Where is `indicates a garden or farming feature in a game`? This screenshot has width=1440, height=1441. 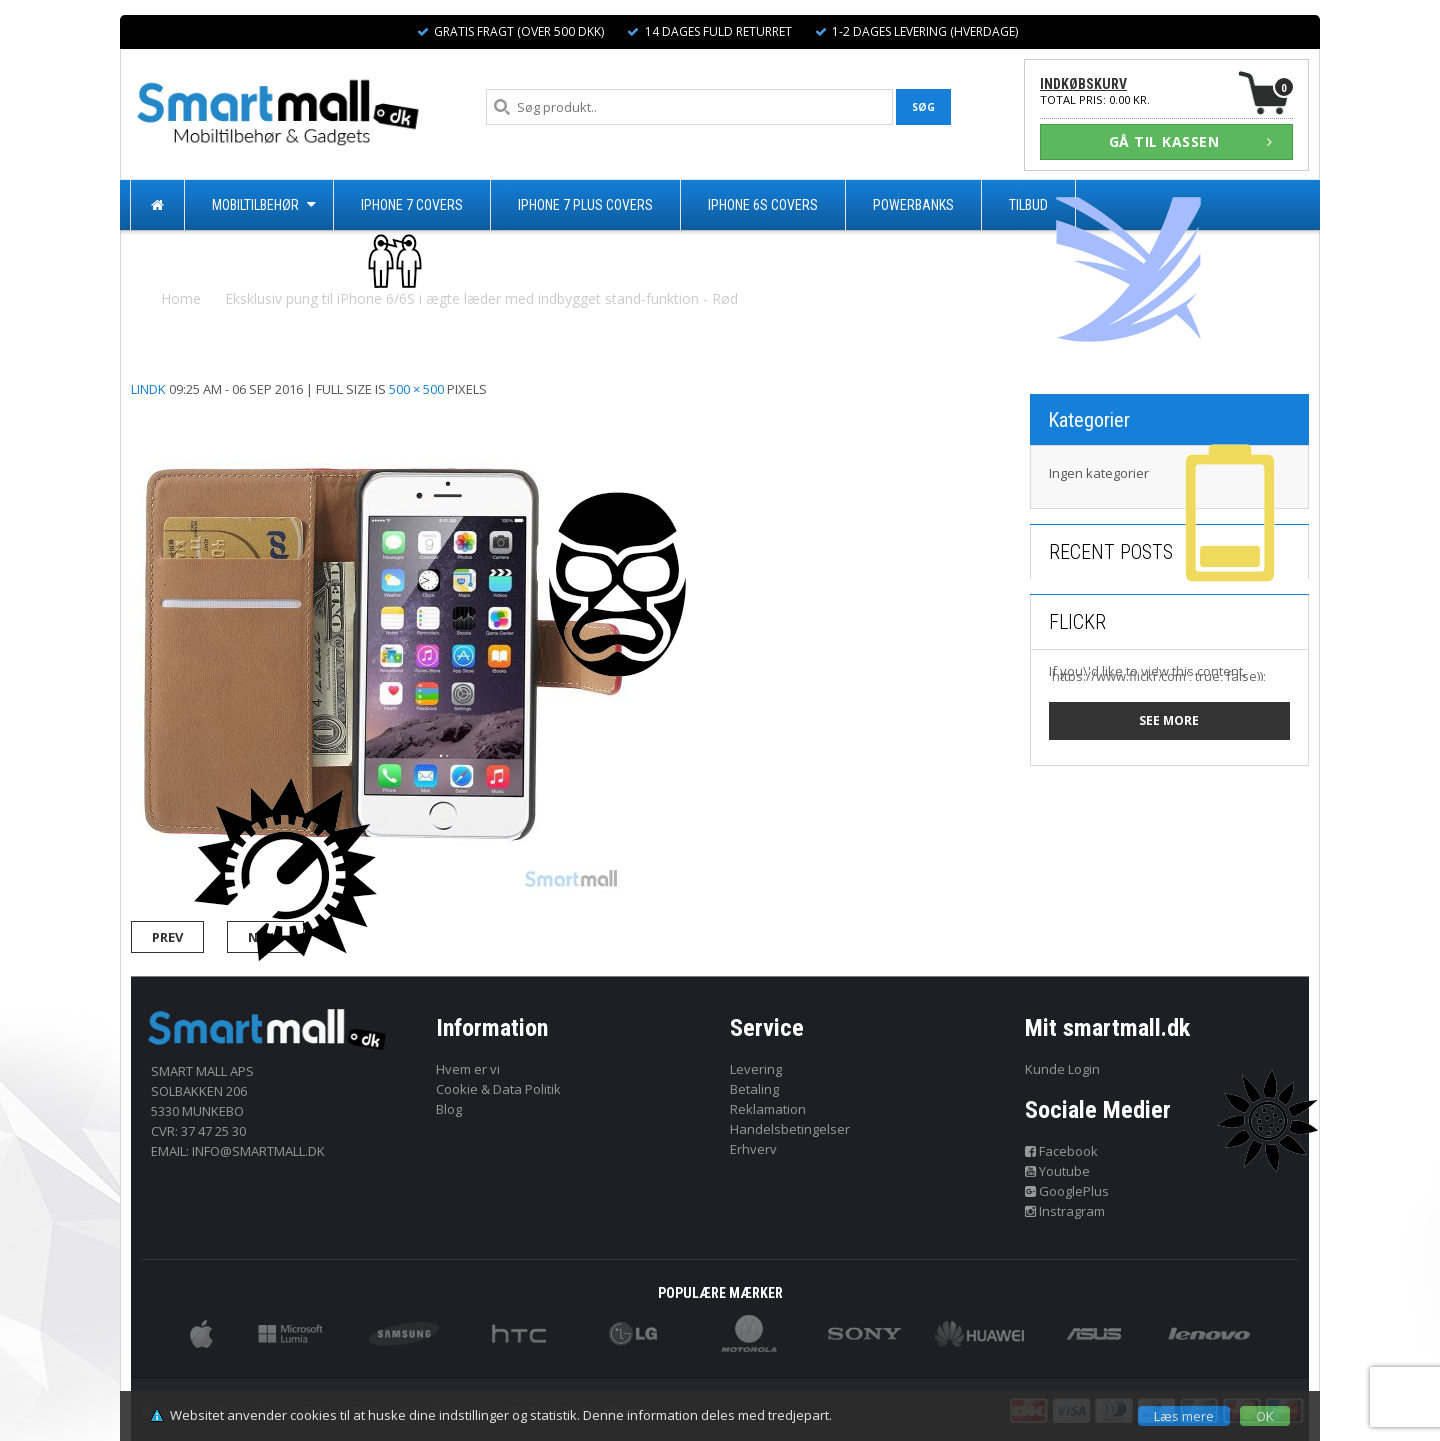
indicates a garden or farming feature in a game is located at coordinates (1268, 1121).